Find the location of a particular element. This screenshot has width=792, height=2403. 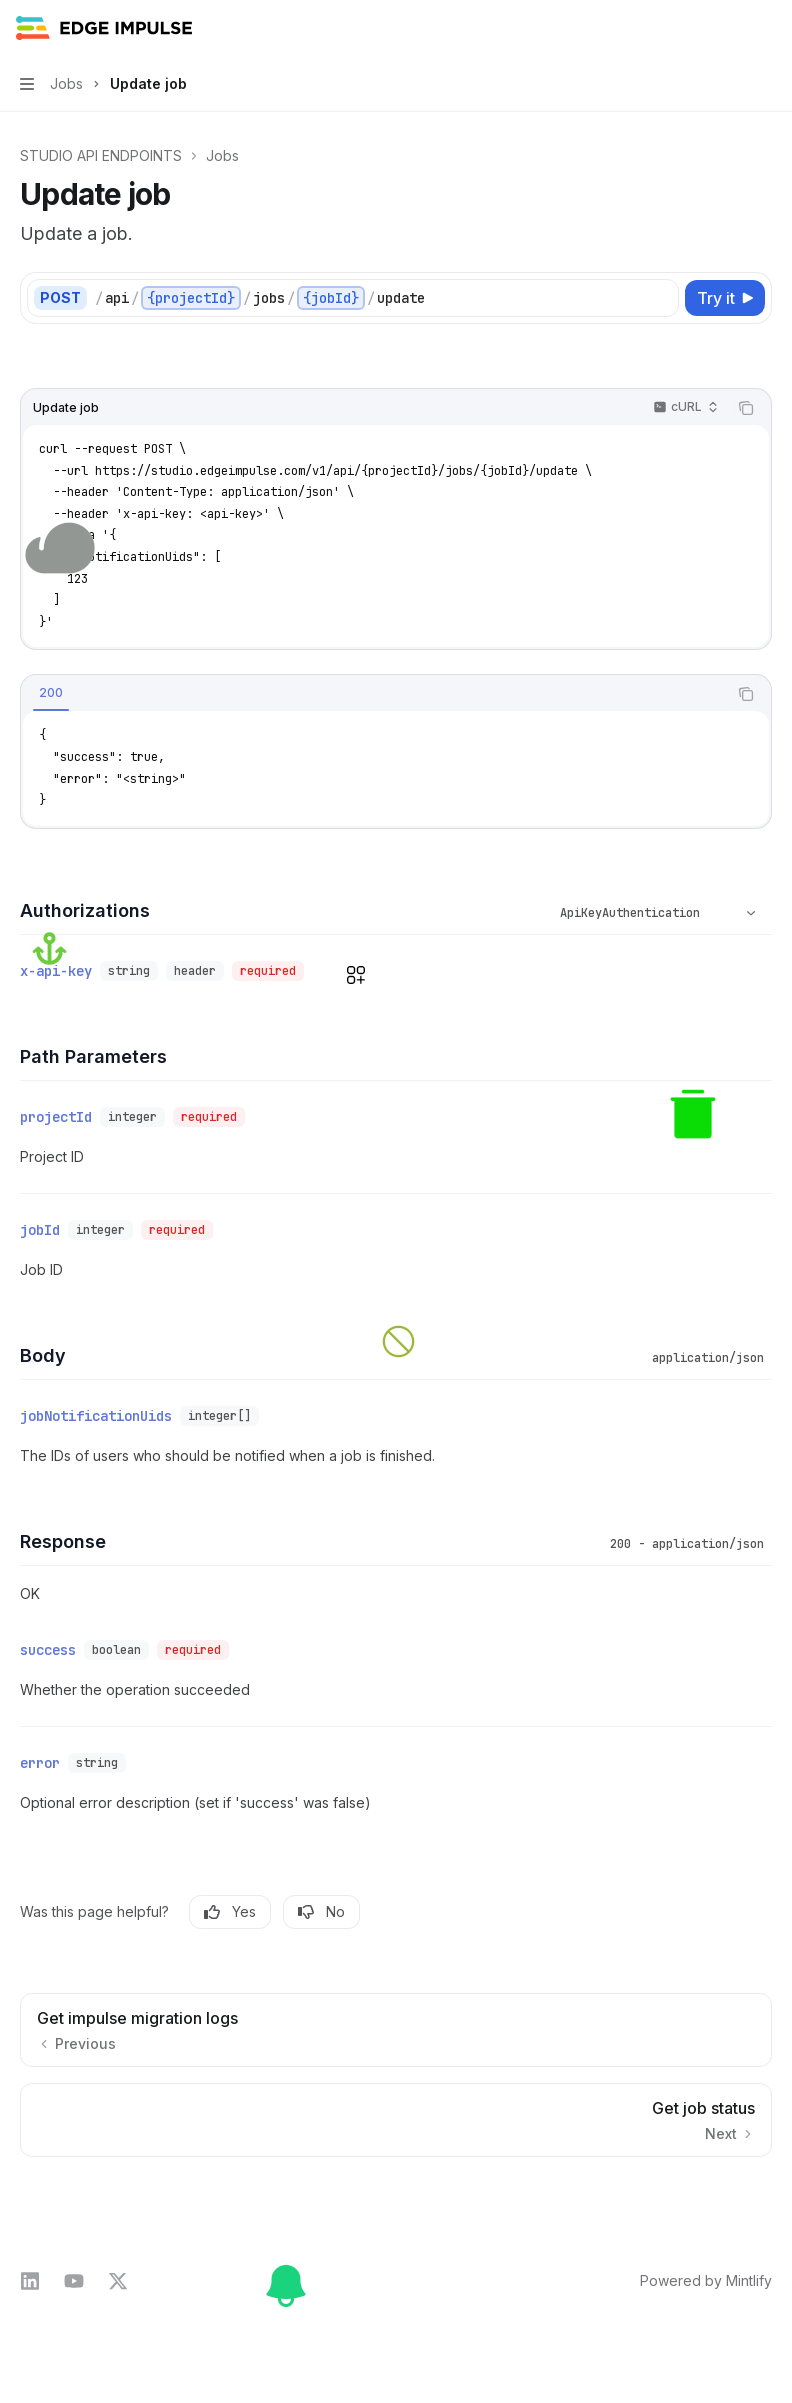

view notifications is located at coordinates (286, 2286).